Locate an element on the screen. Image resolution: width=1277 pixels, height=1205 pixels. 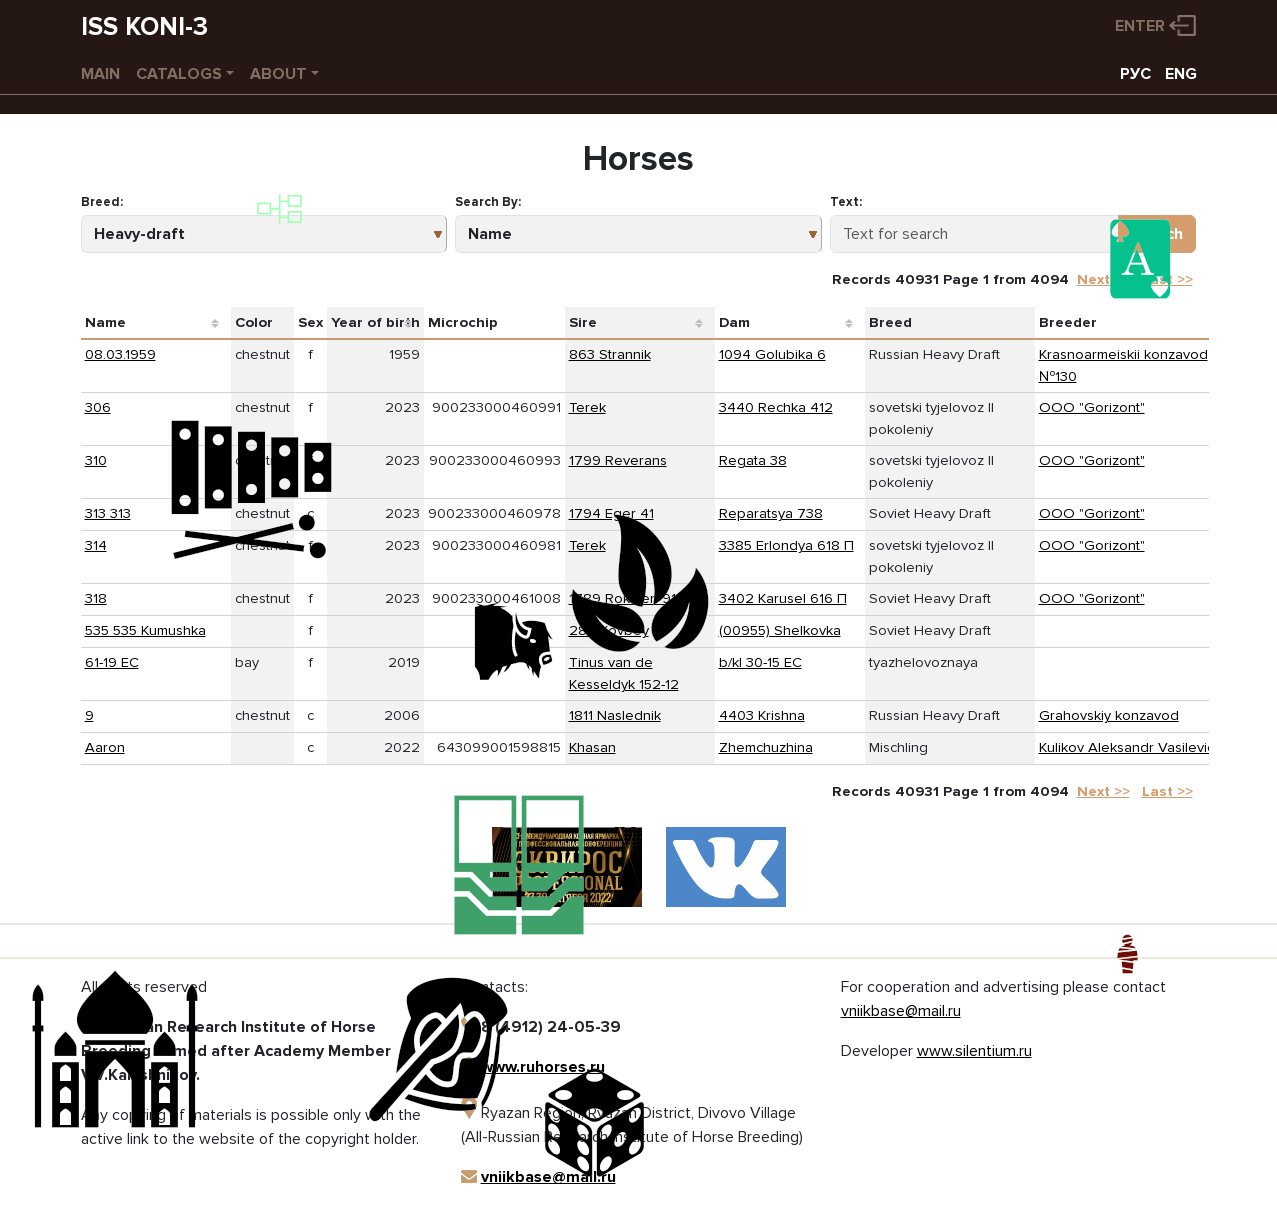
indicates eco-friendly or organic option is located at coordinates (641, 583).